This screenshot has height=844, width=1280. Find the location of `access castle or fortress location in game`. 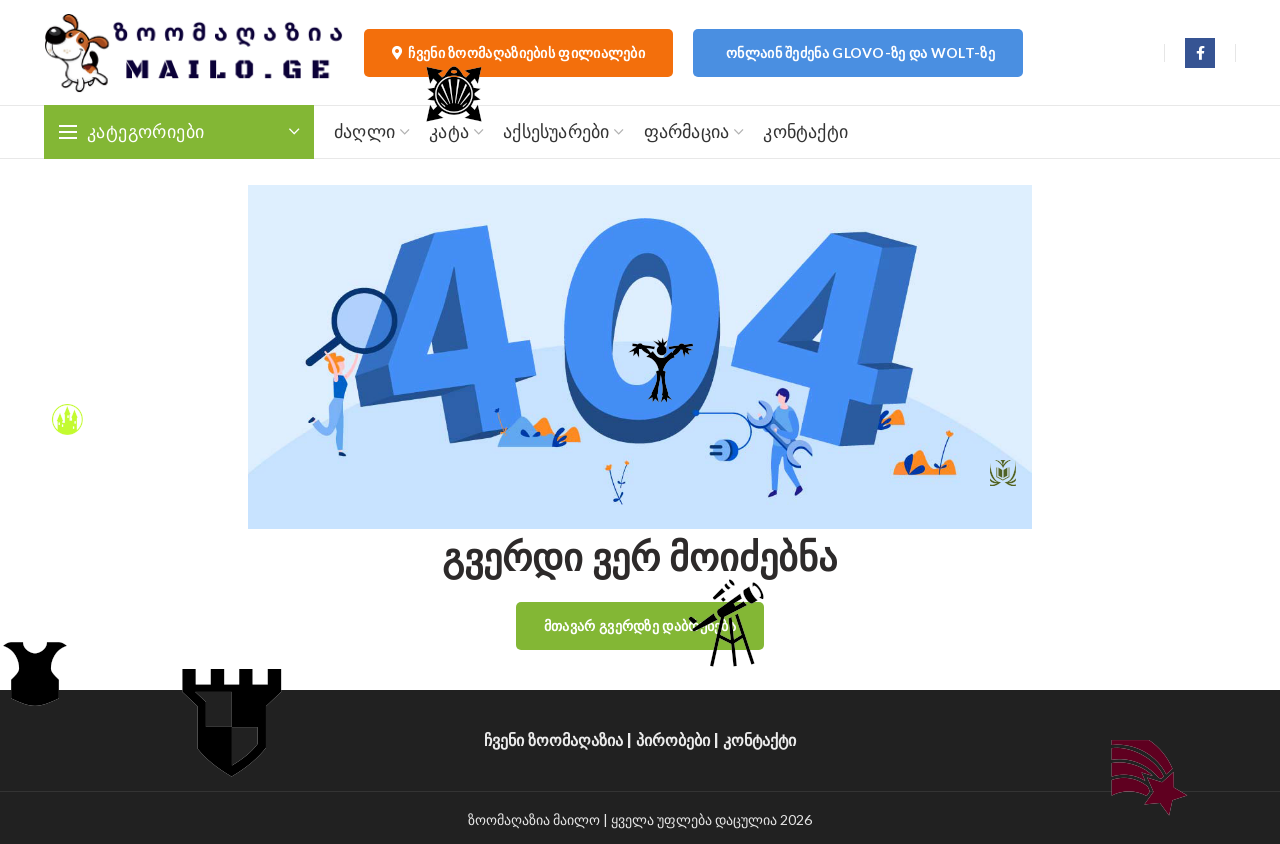

access castle or fortress location in game is located at coordinates (67, 419).